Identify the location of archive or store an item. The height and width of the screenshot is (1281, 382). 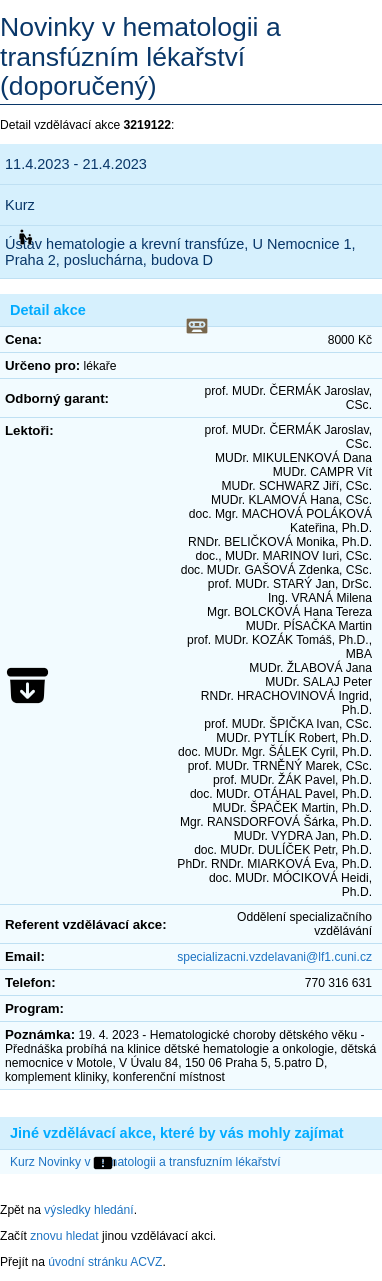
(27, 685).